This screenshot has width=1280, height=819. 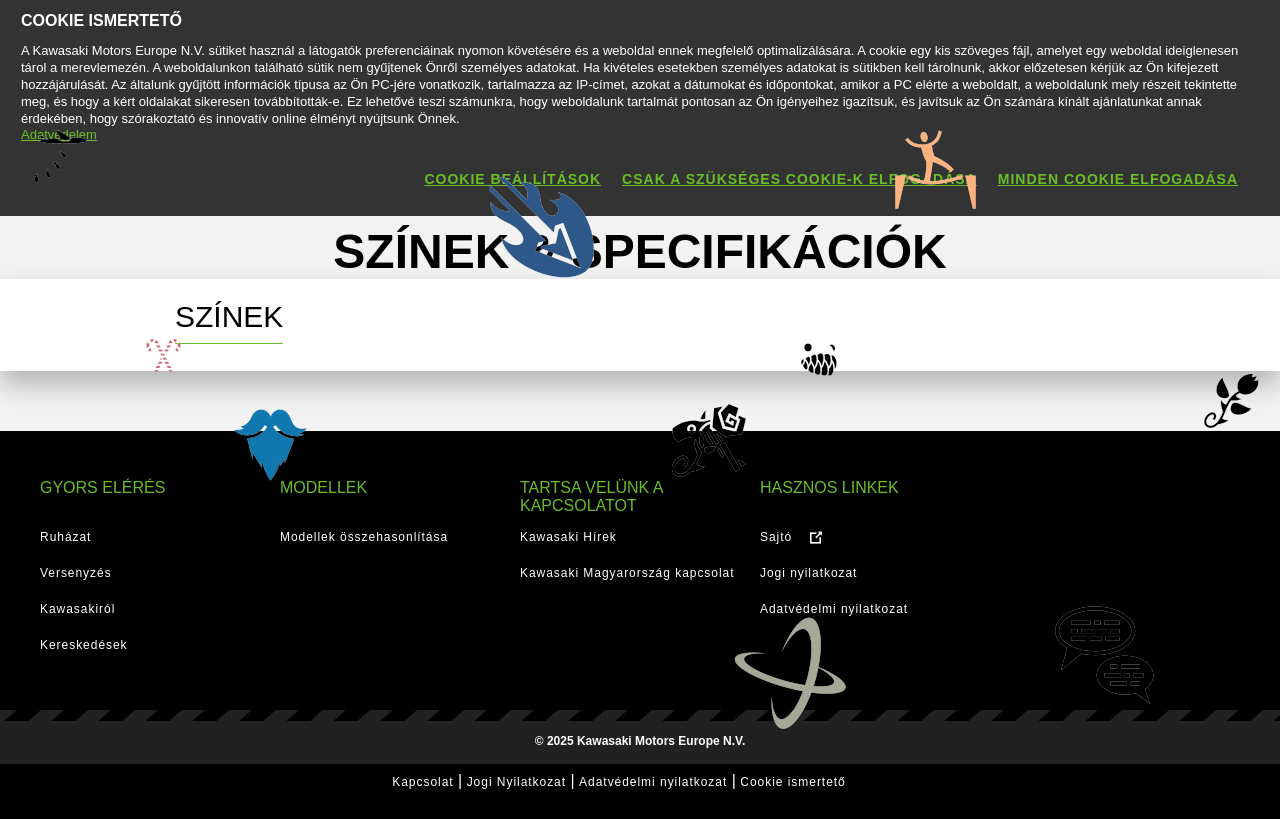 What do you see at coordinates (543, 230) in the screenshot?
I see `fire a special attack or projectile` at bounding box center [543, 230].